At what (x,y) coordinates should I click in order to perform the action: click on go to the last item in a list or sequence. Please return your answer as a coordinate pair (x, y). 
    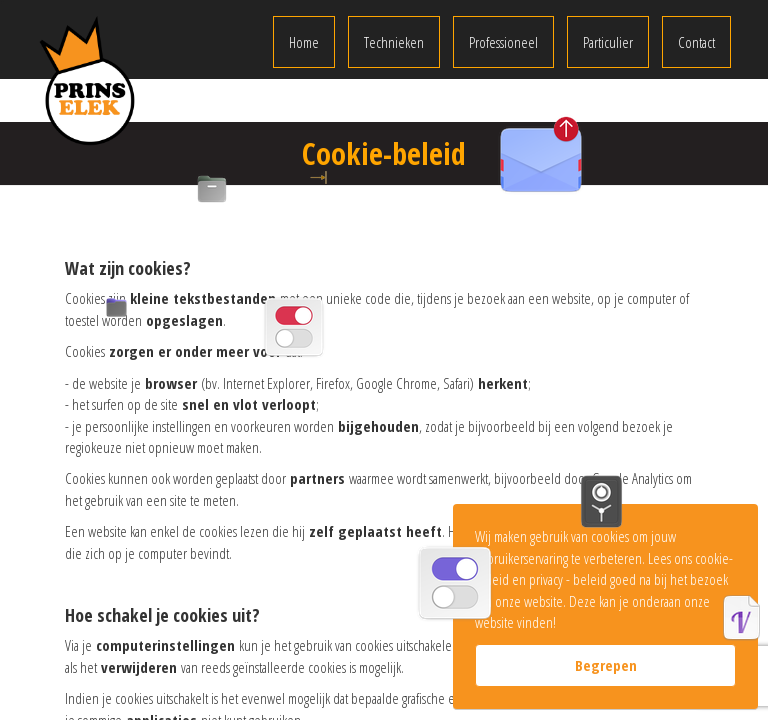
    Looking at the image, I should click on (318, 177).